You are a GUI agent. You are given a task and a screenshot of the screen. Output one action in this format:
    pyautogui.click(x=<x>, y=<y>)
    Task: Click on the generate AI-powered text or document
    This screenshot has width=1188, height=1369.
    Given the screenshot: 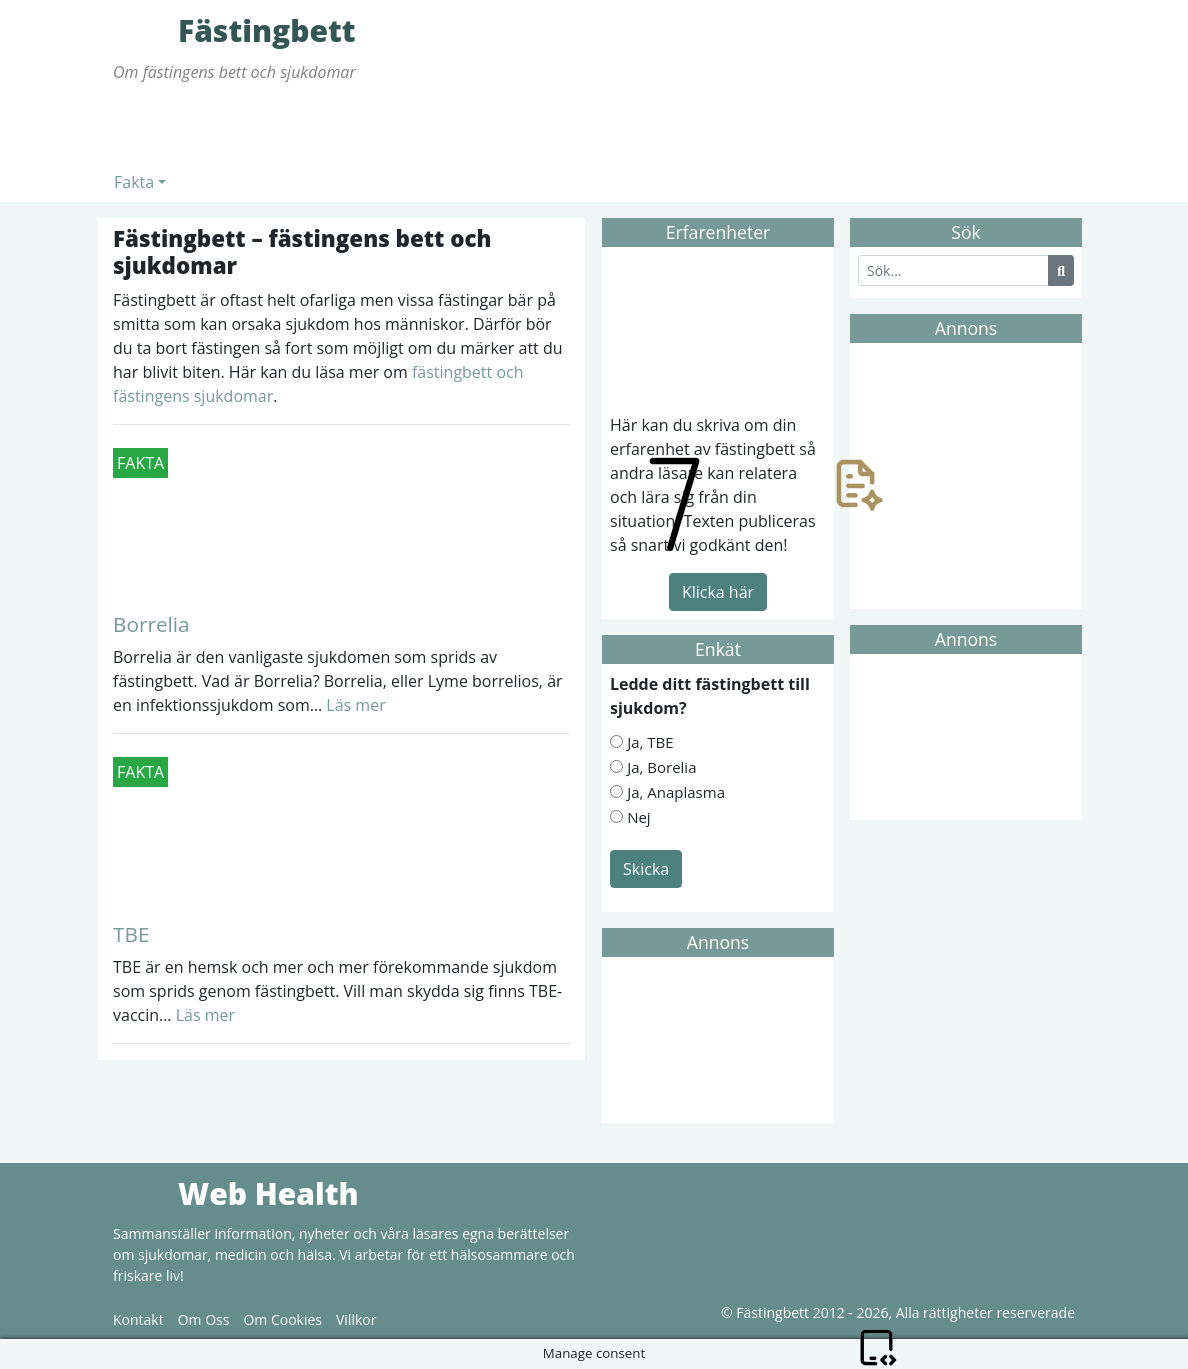 What is the action you would take?
    pyautogui.click(x=855, y=483)
    